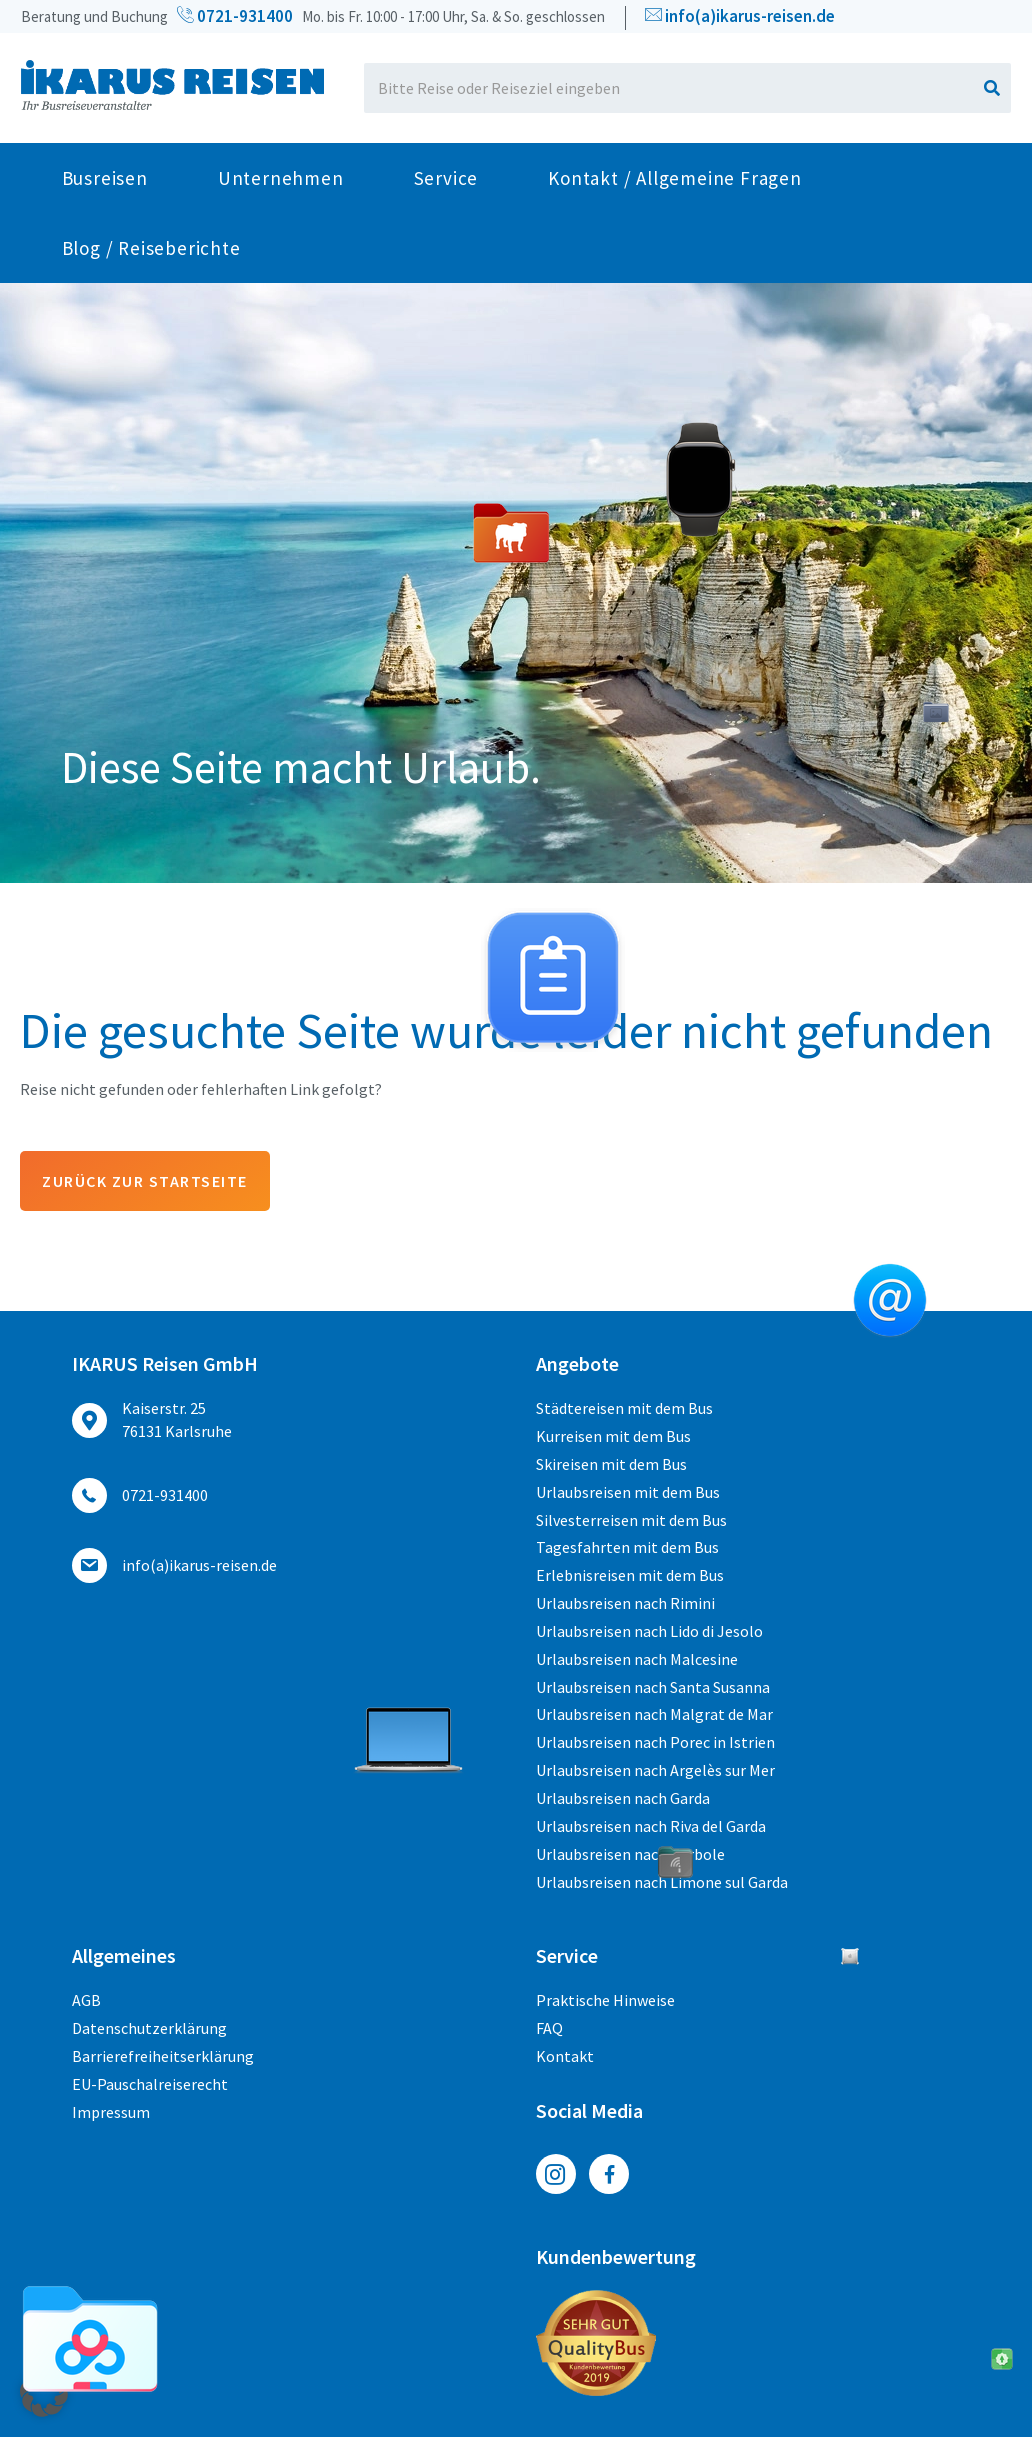 The width and height of the screenshot is (1032, 2437). What do you see at coordinates (936, 712) in the screenshot?
I see `open your images folder` at bounding box center [936, 712].